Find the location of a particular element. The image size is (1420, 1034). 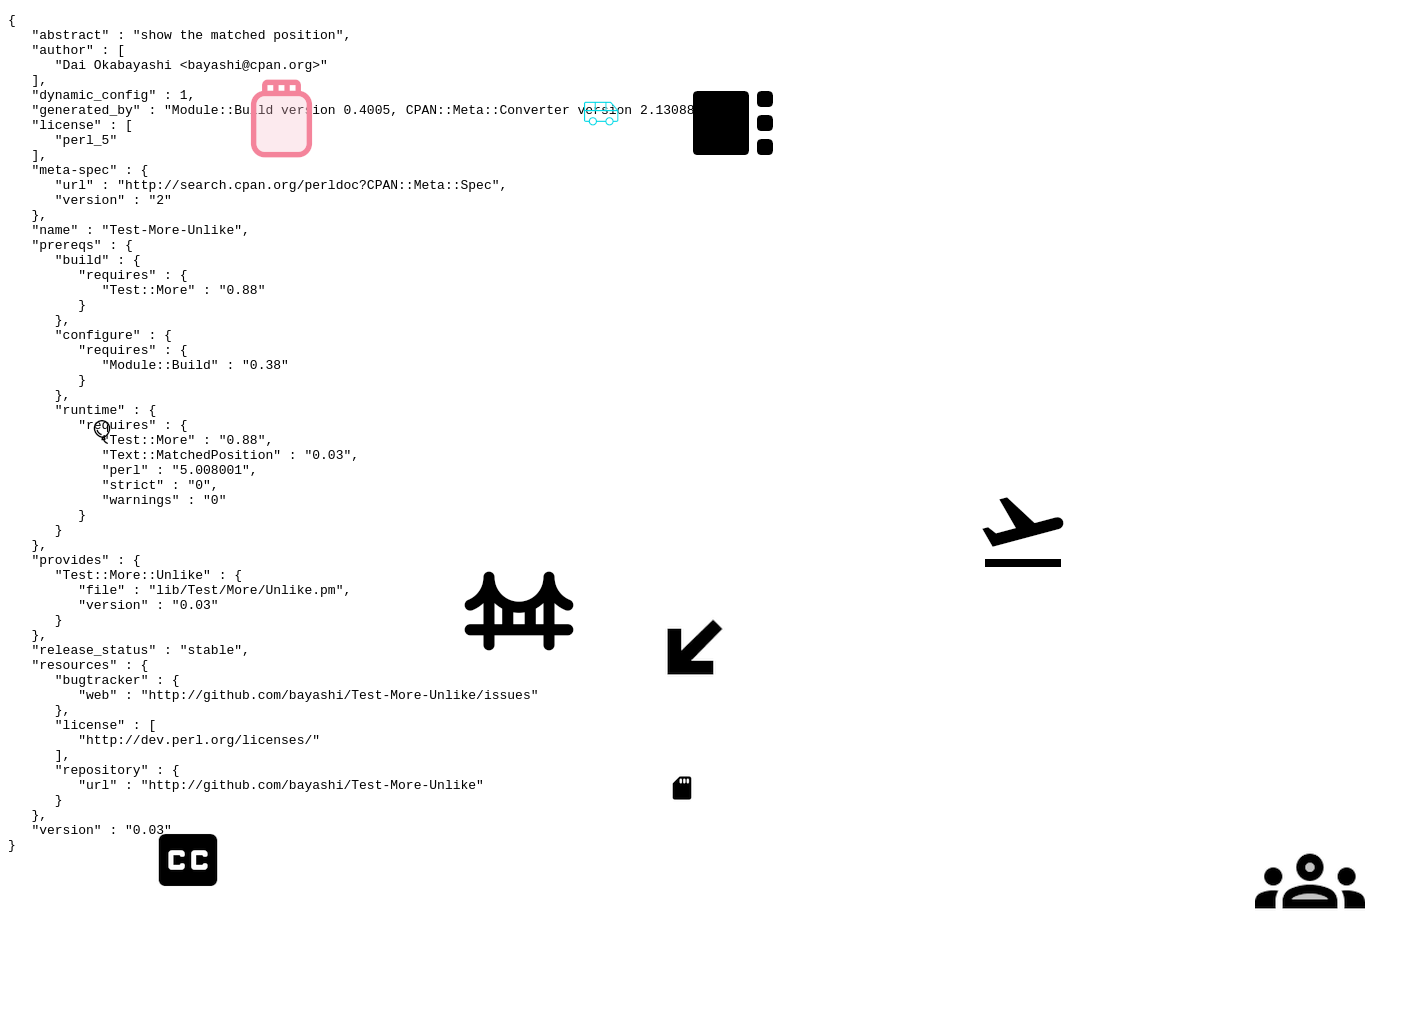

toggle closed captions on video is located at coordinates (188, 860).